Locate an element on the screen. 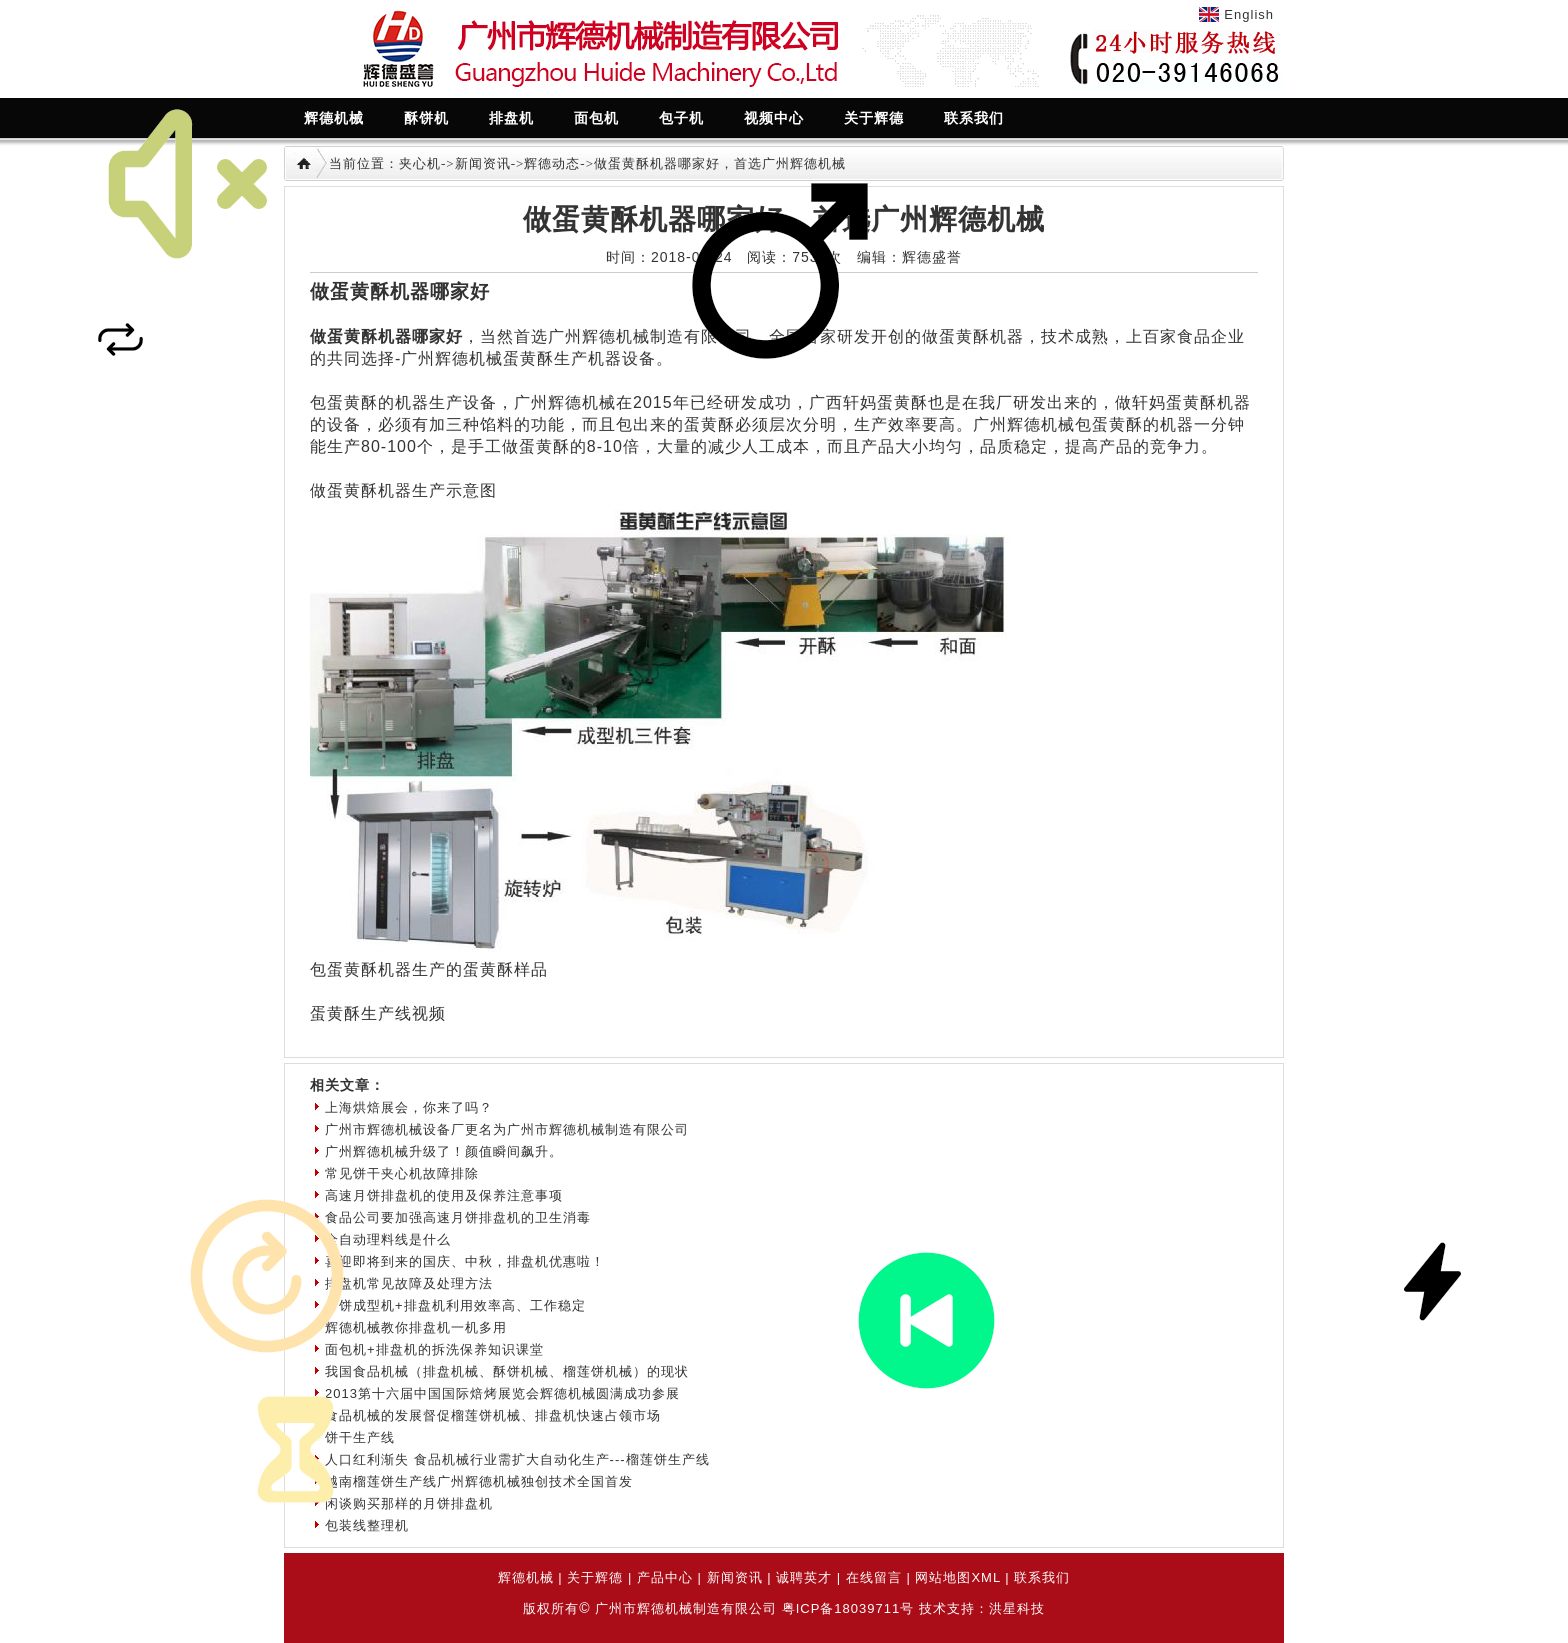 This screenshot has width=1568, height=1643. select male gender option is located at coordinates (780, 271).